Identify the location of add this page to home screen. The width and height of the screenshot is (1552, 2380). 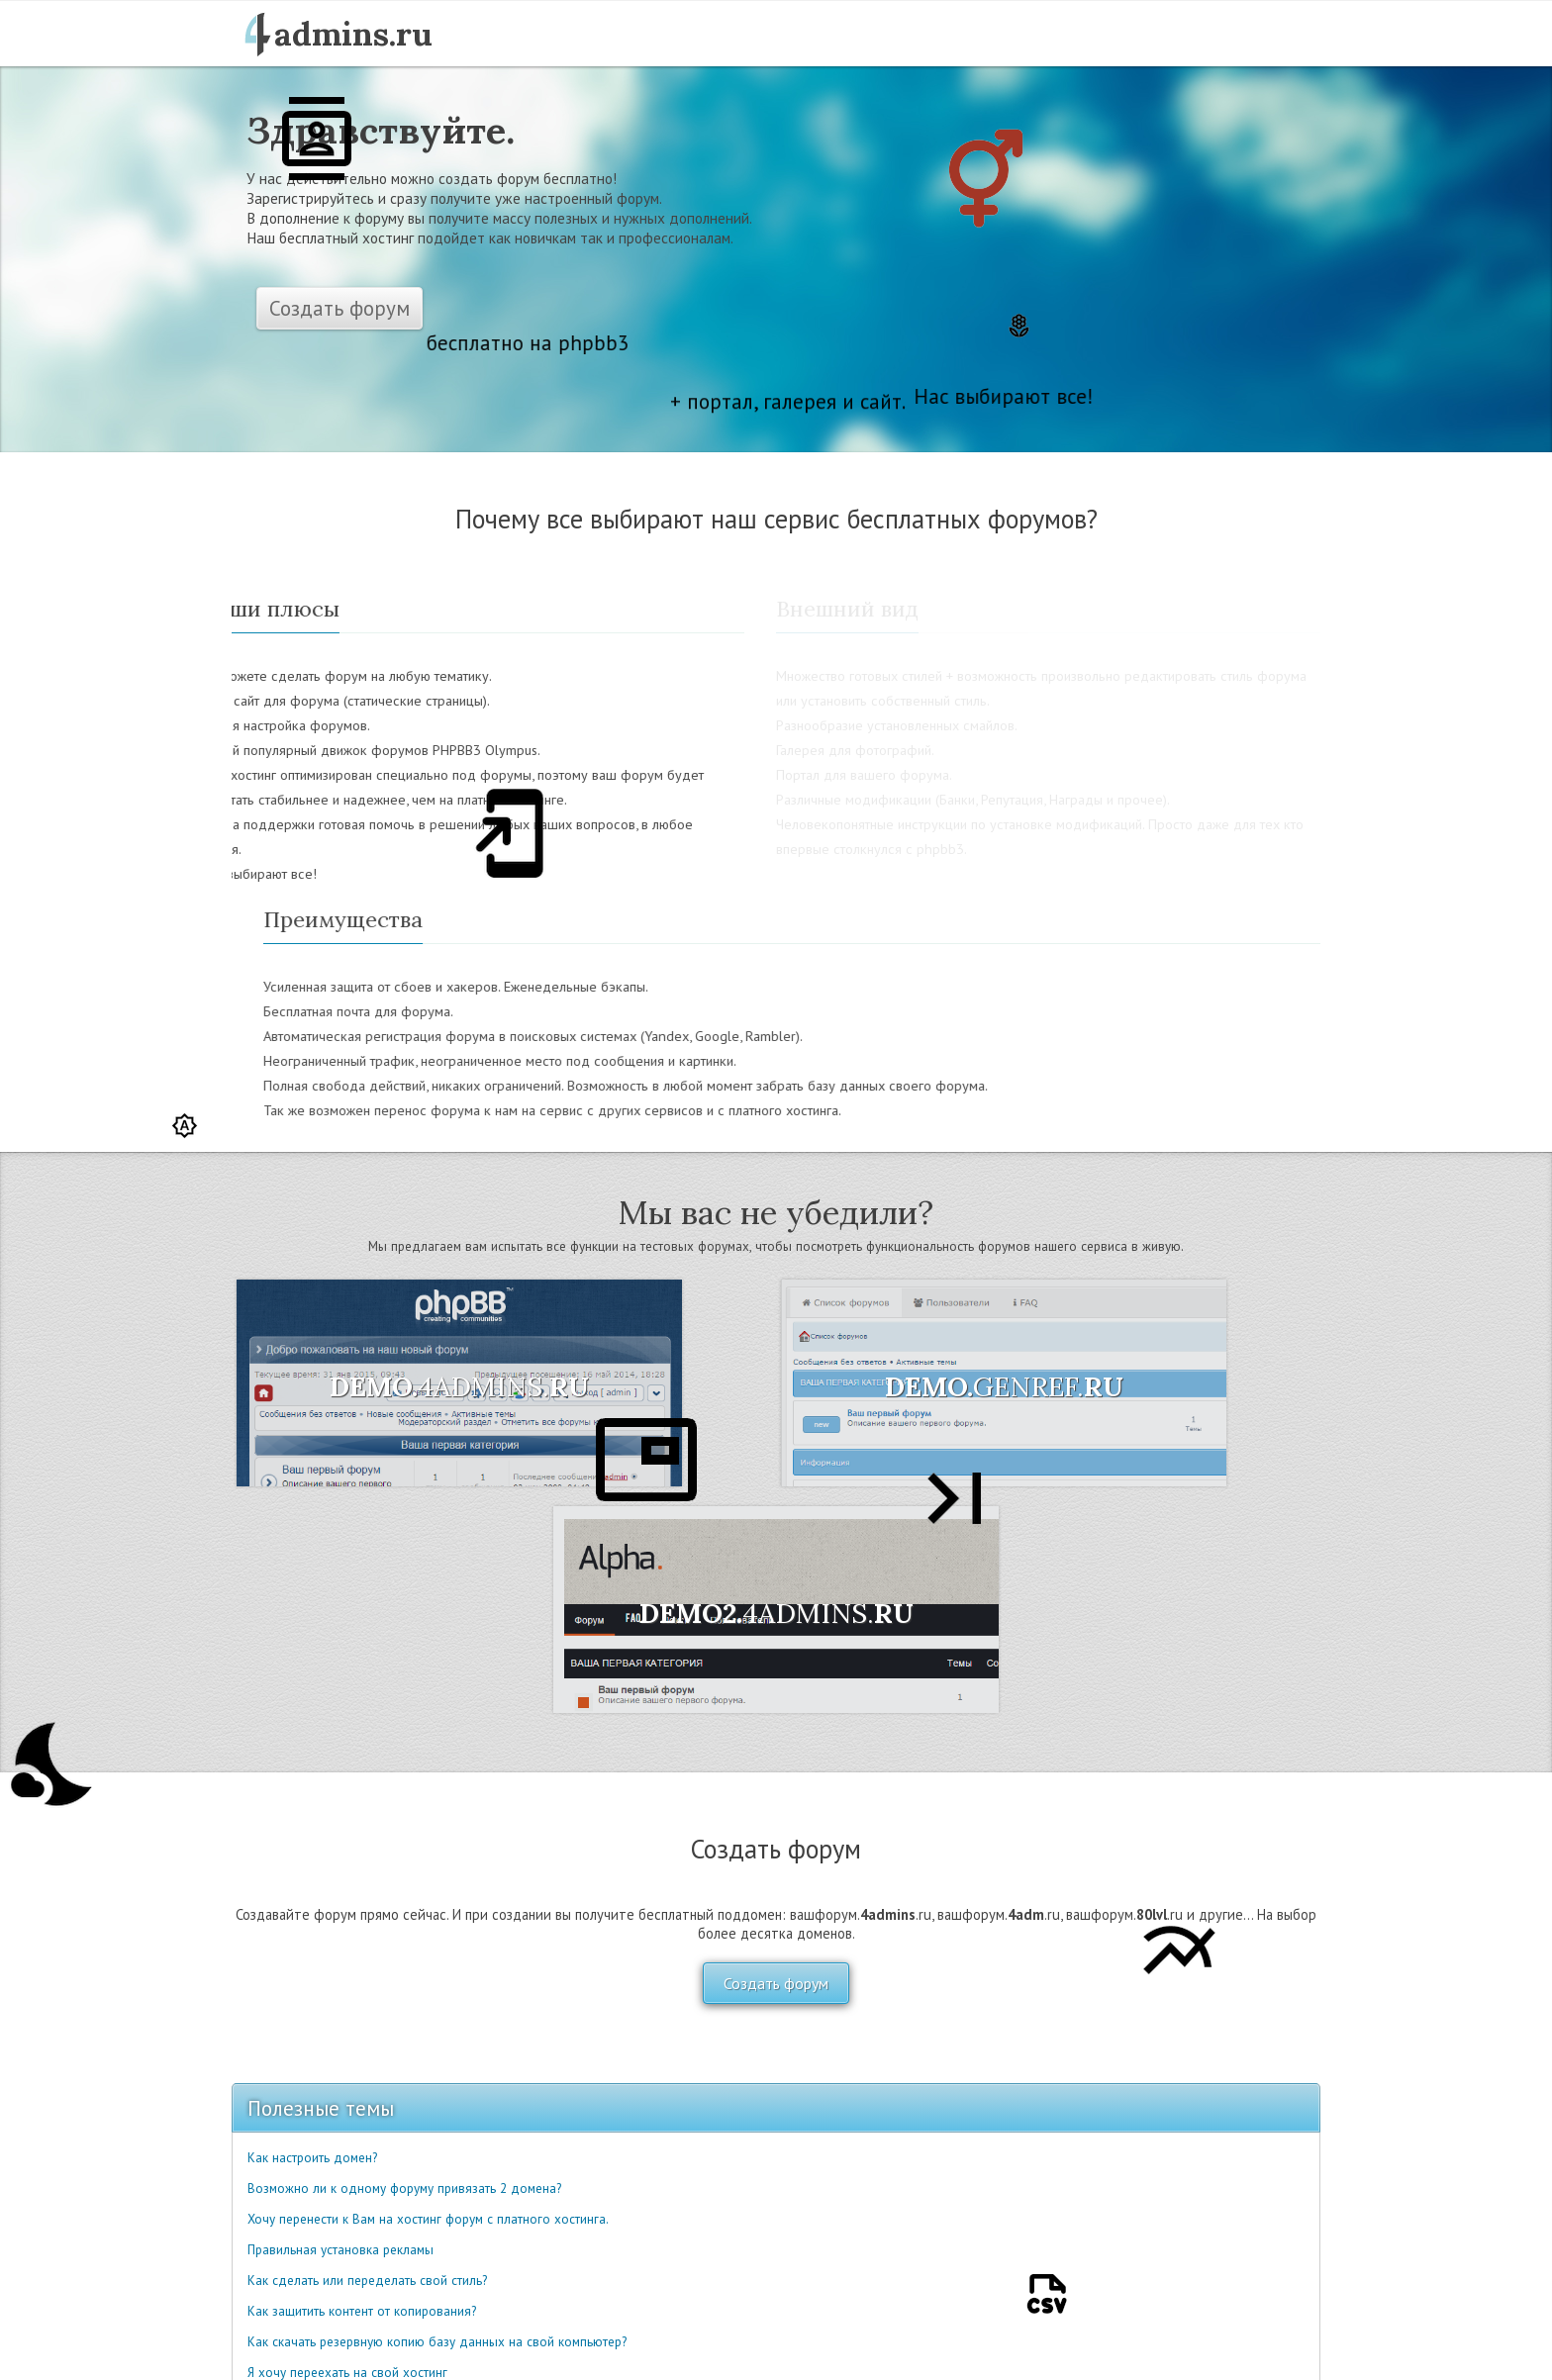
(511, 833).